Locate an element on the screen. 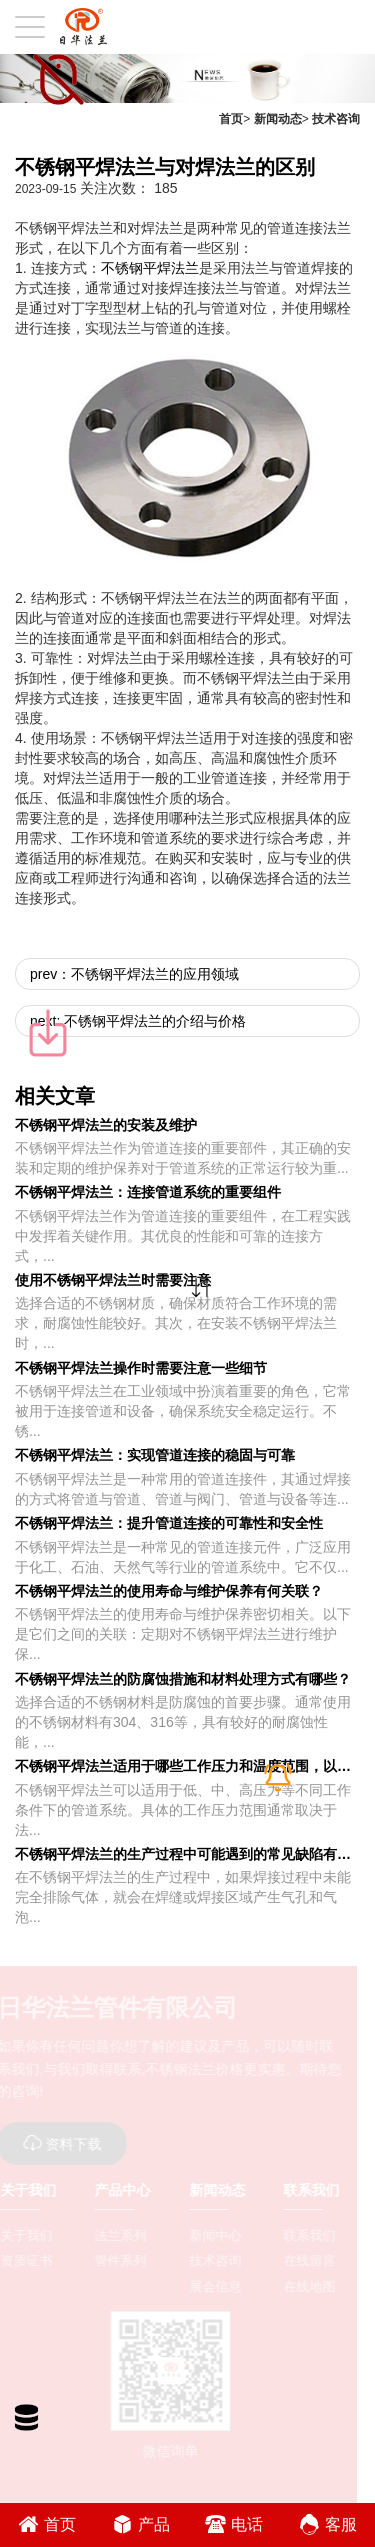 The height and width of the screenshot is (2547, 375). indicates an active notification or alert is located at coordinates (278, 1778).